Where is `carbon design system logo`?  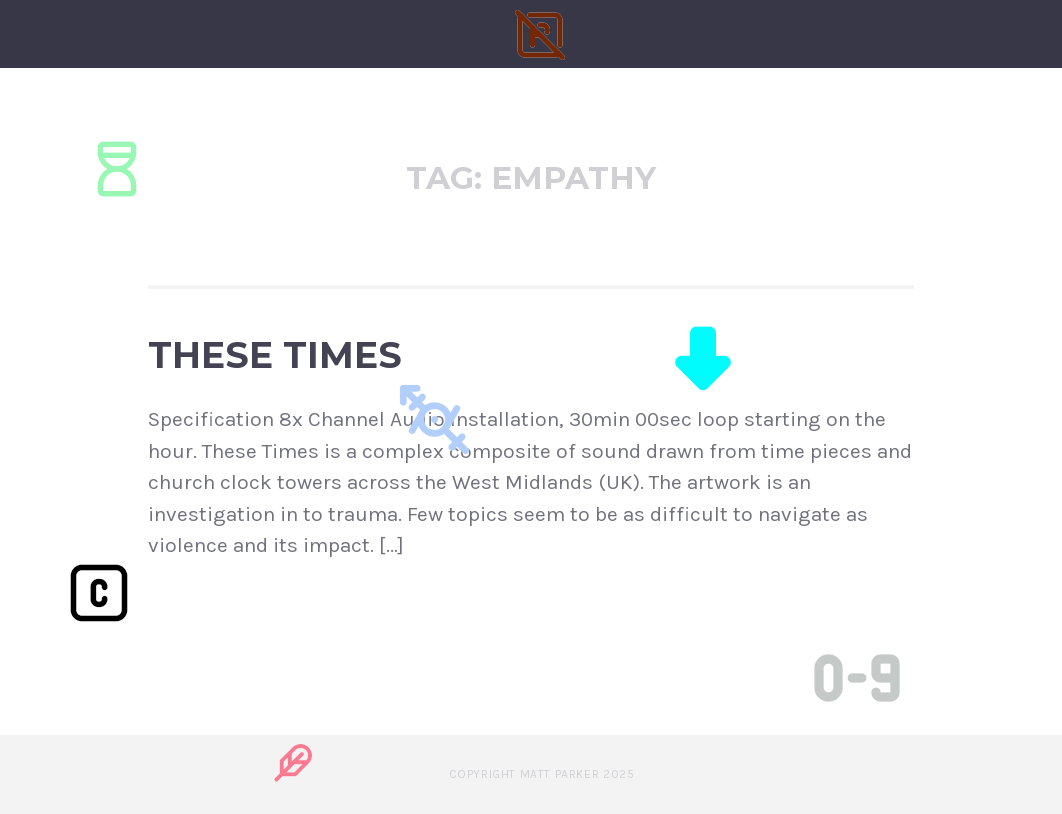
carbon design system logo is located at coordinates (99, 593).